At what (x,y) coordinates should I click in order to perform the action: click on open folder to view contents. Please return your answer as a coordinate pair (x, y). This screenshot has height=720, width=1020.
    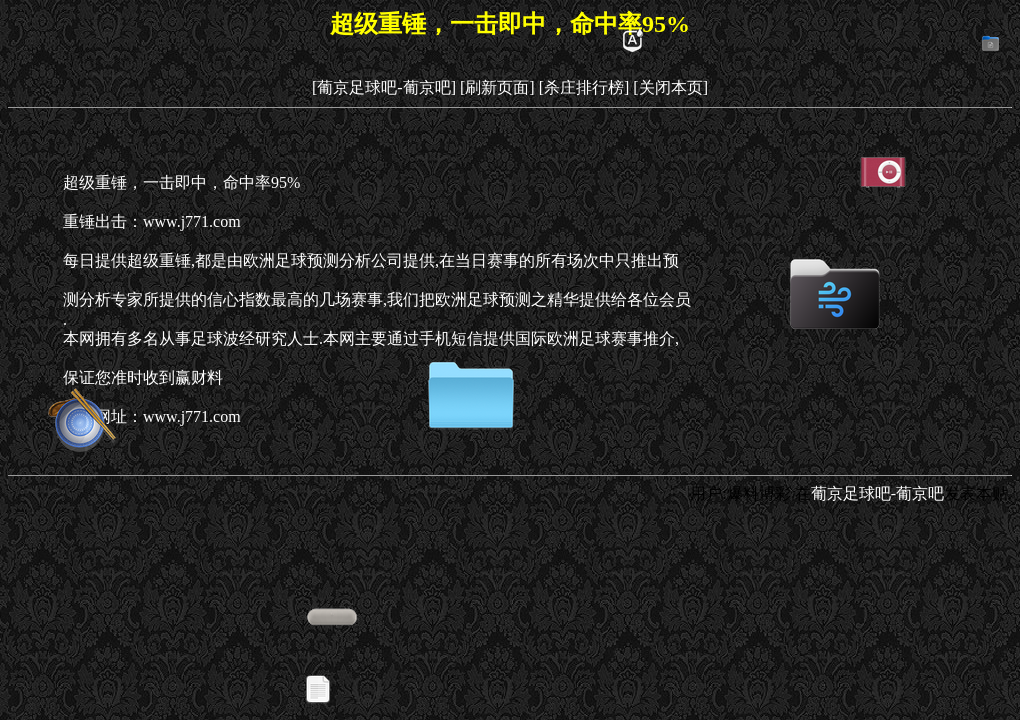
    Looking at the image, I should click on (471, 395).